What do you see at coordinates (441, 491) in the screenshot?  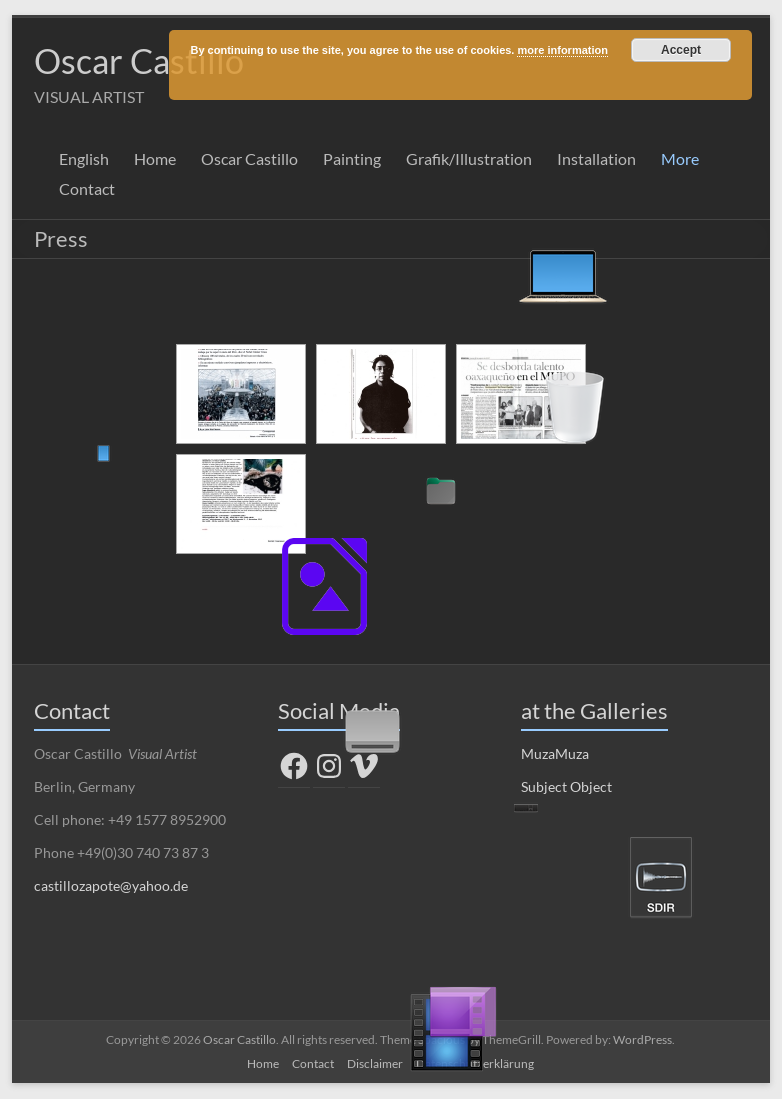 I see `open folder to view contents` at bounding box center [441, 491].